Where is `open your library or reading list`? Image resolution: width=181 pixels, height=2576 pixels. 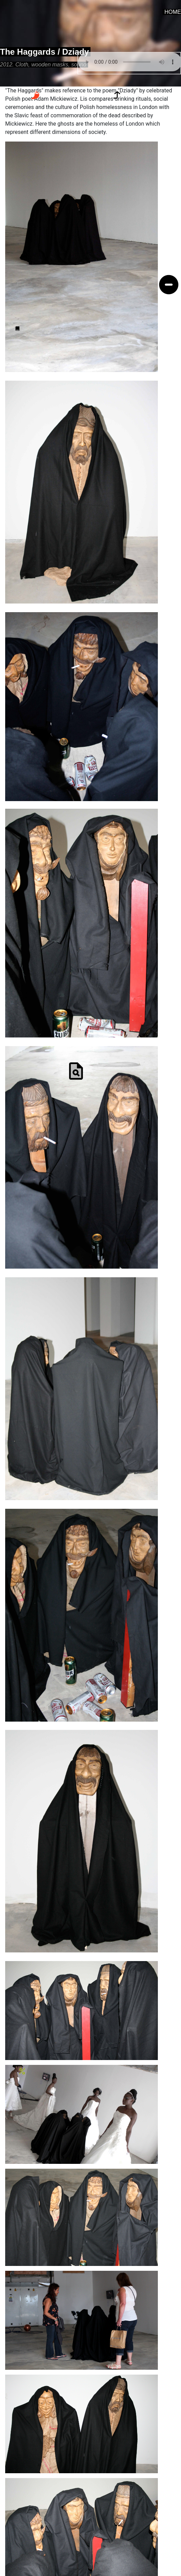
open your library or reading list is located at coordinates (17, 328).